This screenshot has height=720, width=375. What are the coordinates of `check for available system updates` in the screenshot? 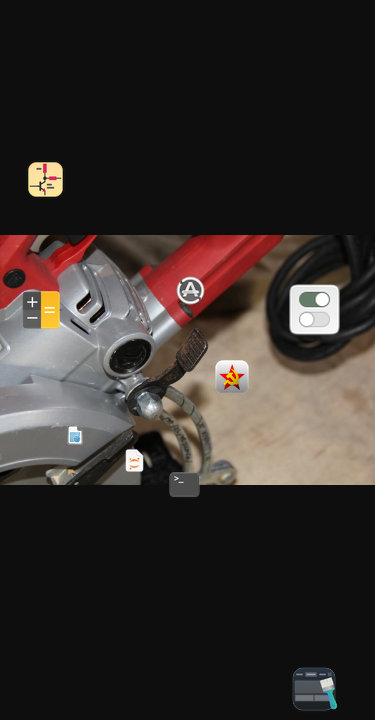 It's located at (190, 290).